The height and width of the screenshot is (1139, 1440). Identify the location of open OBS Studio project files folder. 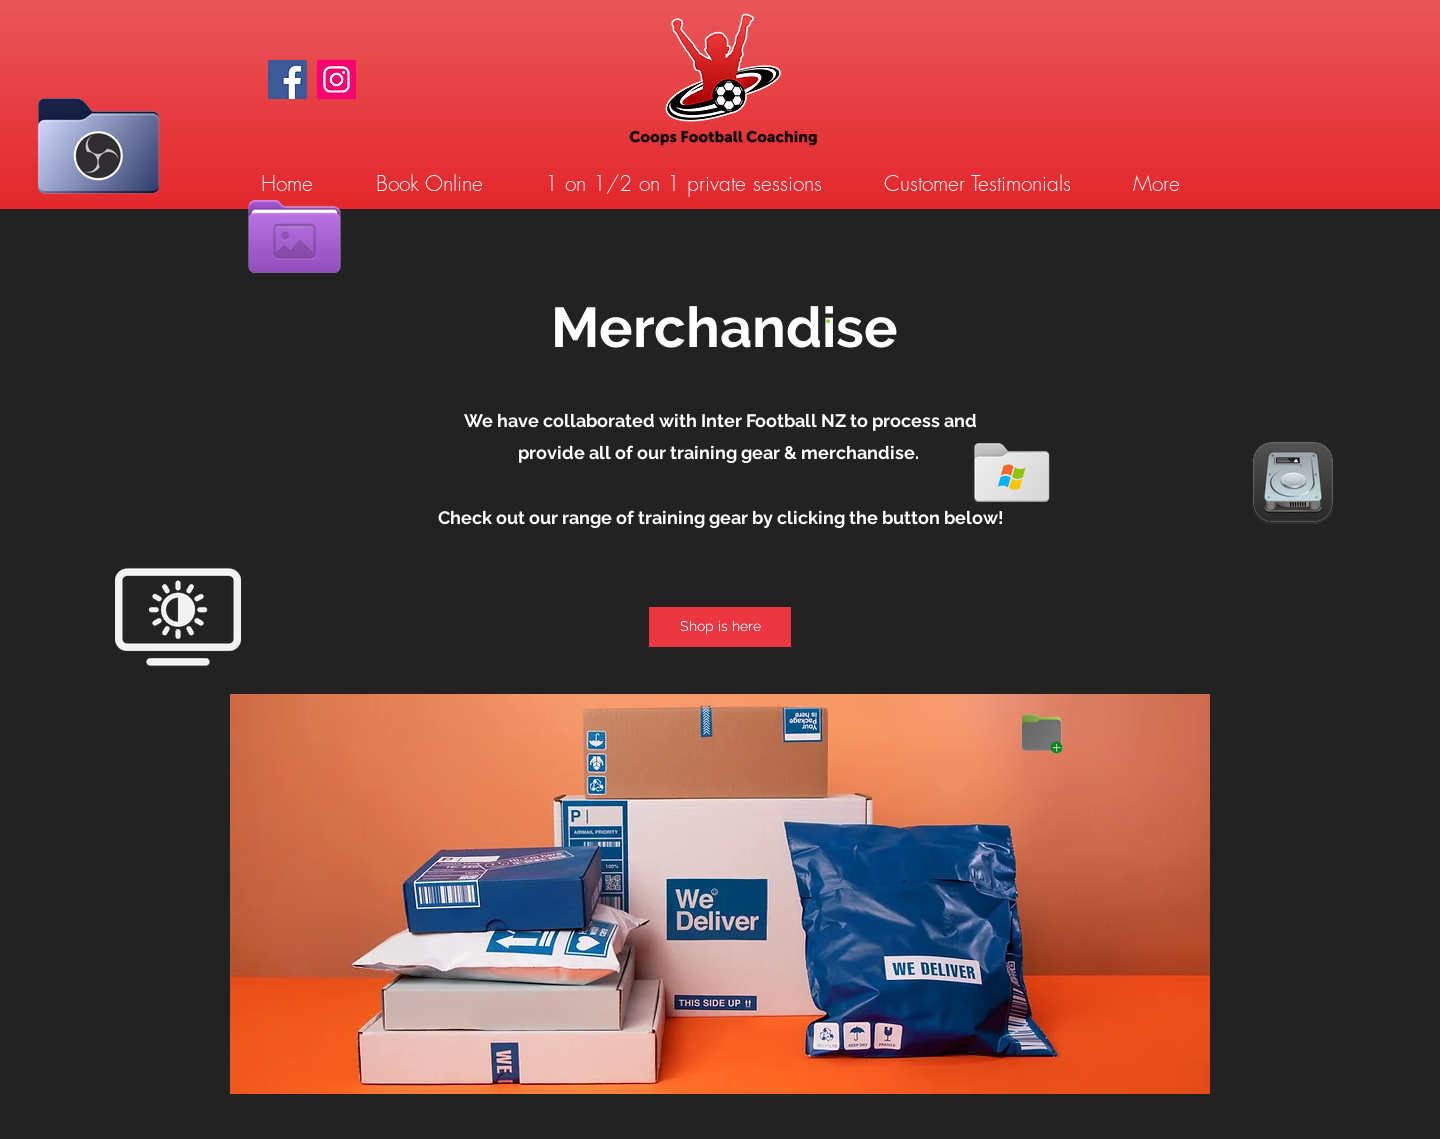
(98, 149).